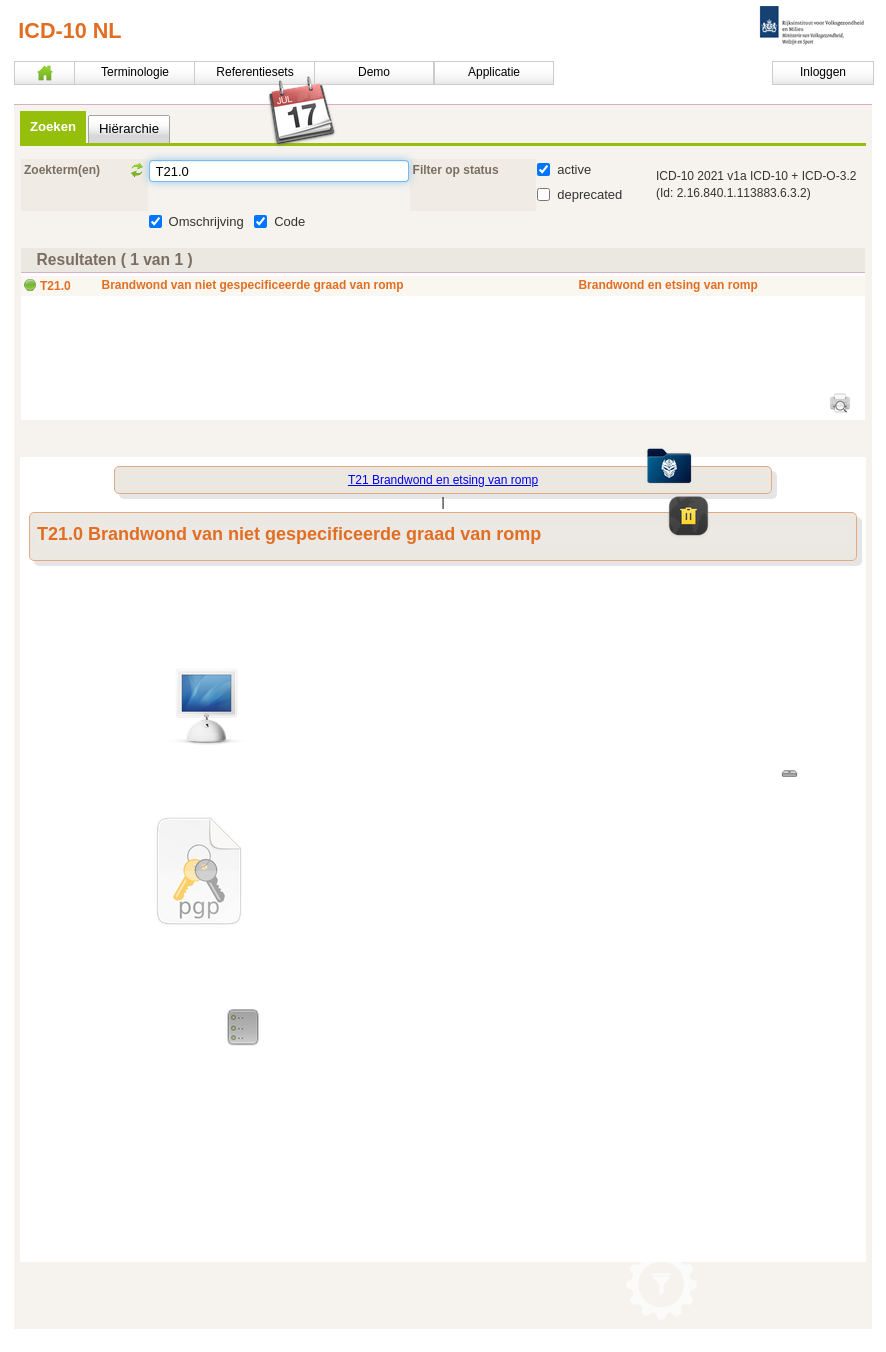  I want to click on access network server settings, so click(243, 1027).